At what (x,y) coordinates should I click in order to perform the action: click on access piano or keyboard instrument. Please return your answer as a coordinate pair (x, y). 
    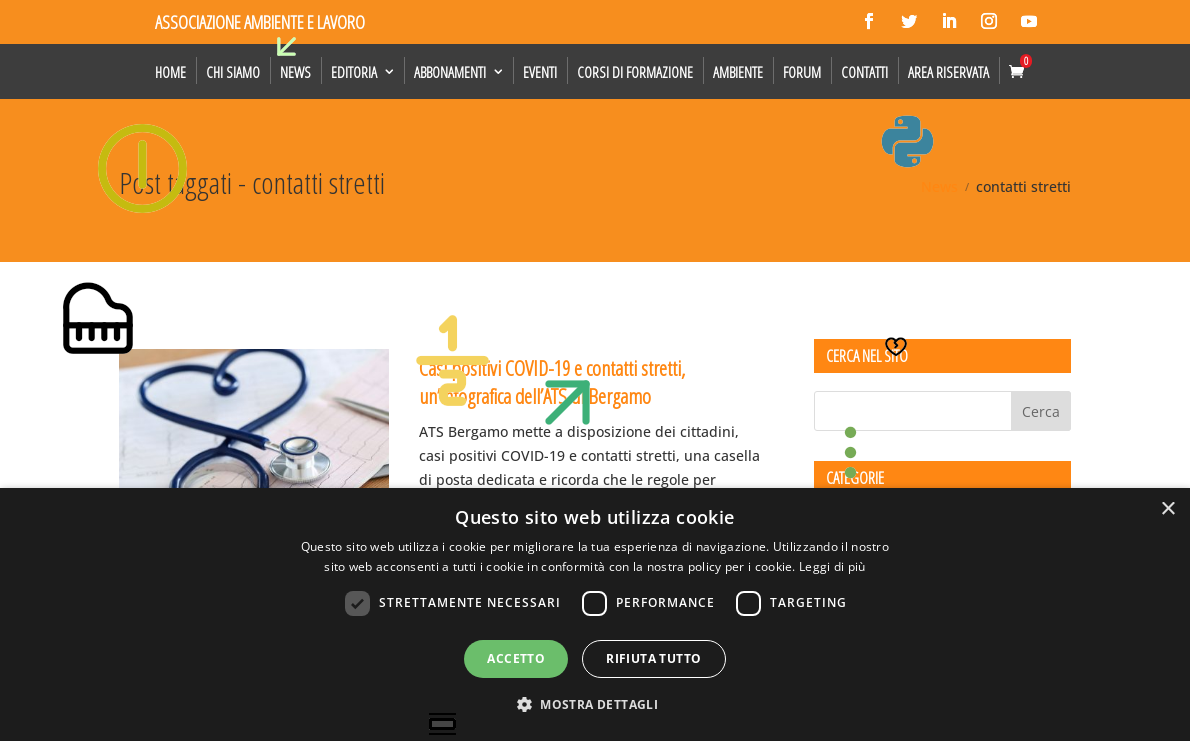
    Looking at the image, I should click on (98, 319).